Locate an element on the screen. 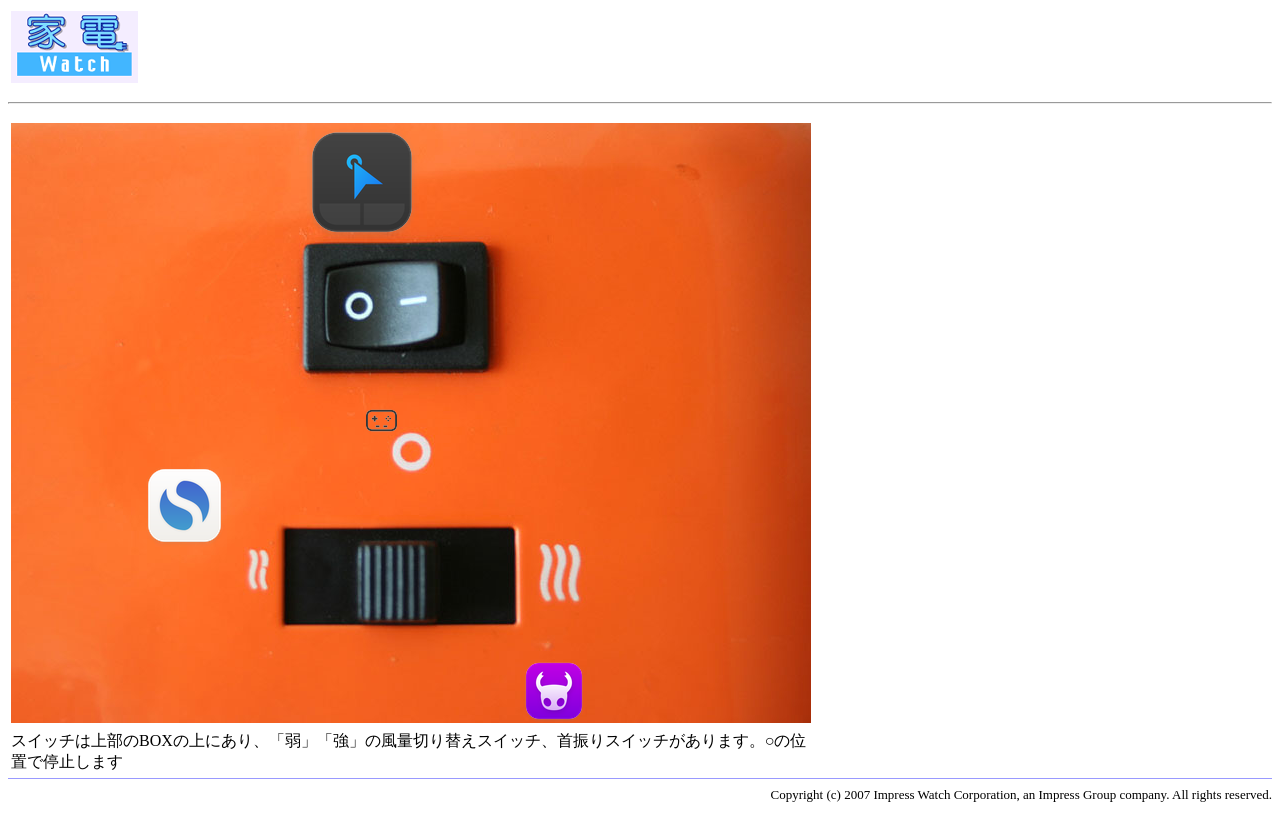 The height and width of the screenshot is (819, 1280). open touchpad settings and preferences is located at coordinates (362, 184).